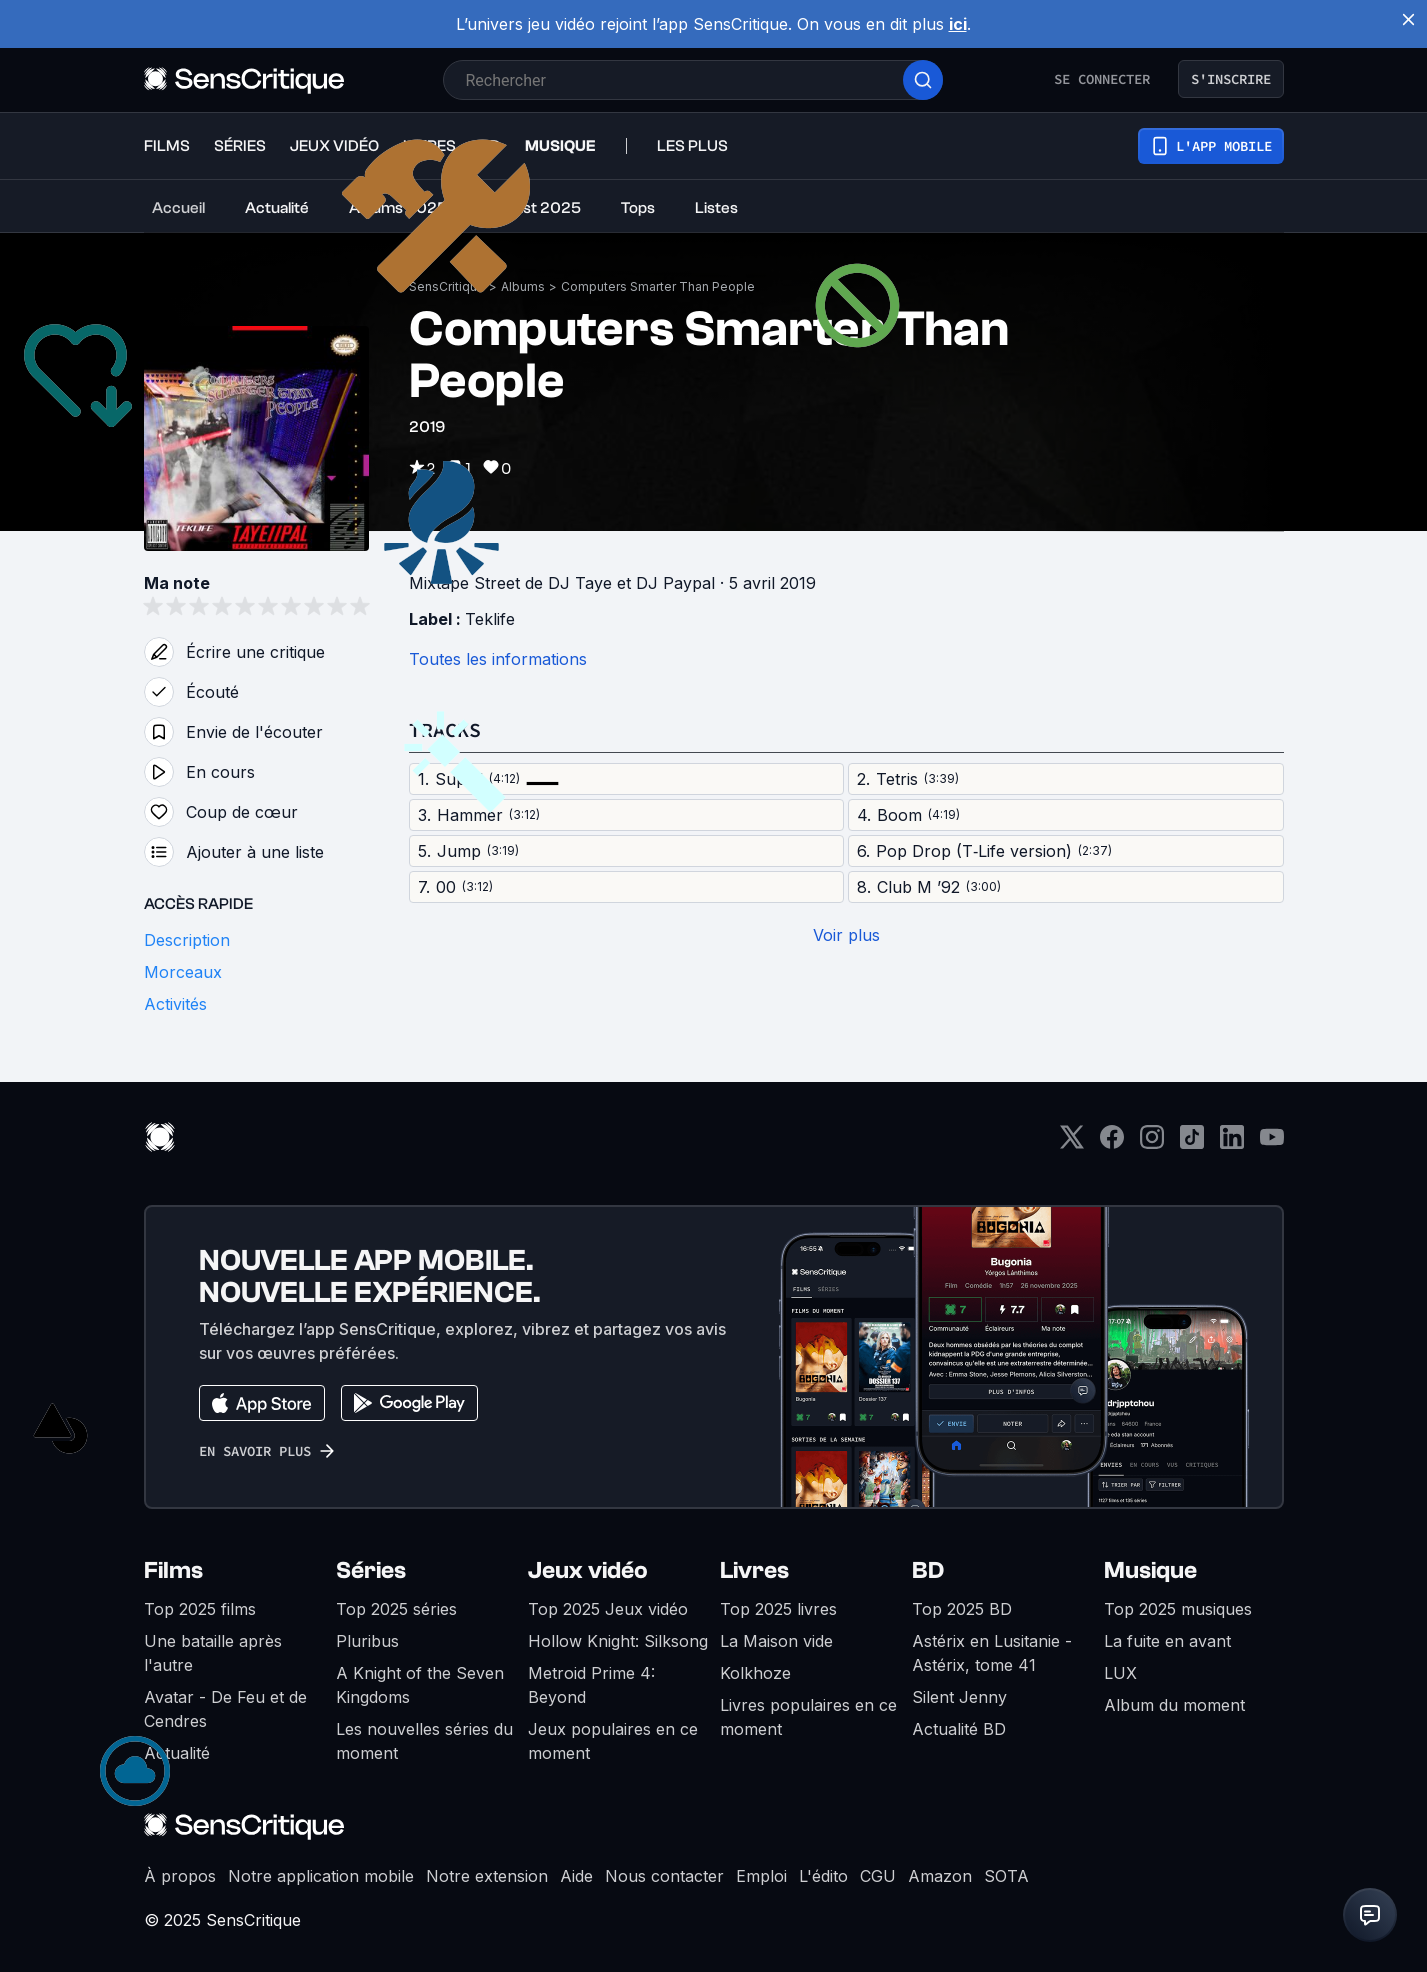 This screenshot has width=1427, height=1972. Describe the element at coordinates (135, 1771) in the screenshot. I see `access cloud storage` at that location.